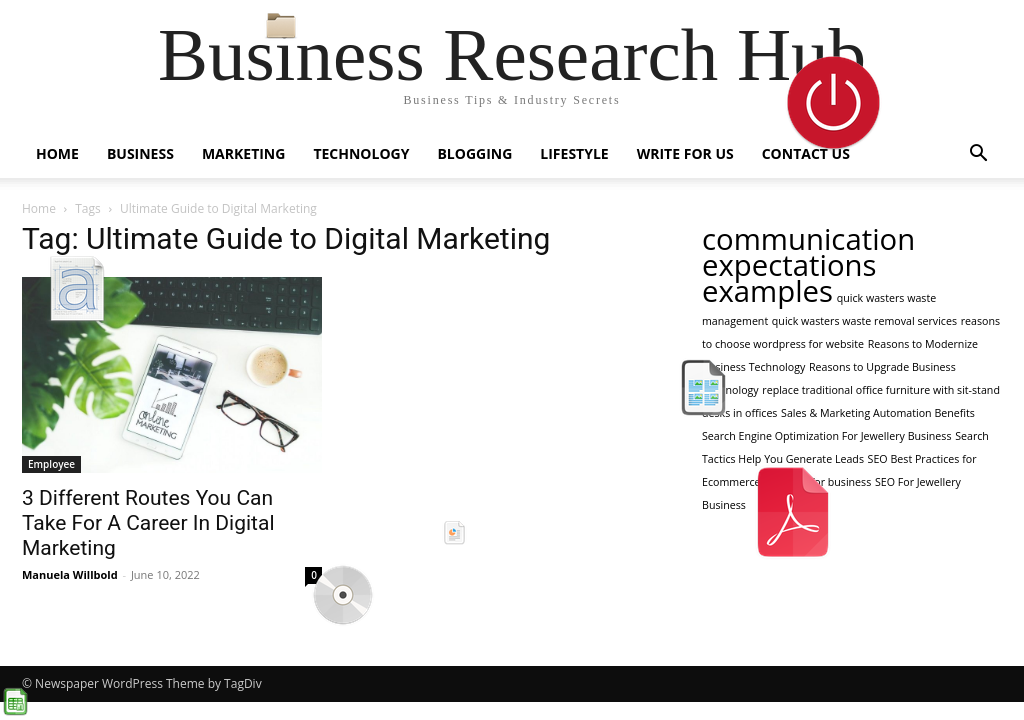 The image size is (1024, 720). What do you see at coordinates (78, 288) in the screenshot?
I see `a font file type indicator` at bounding box center [78, 288].